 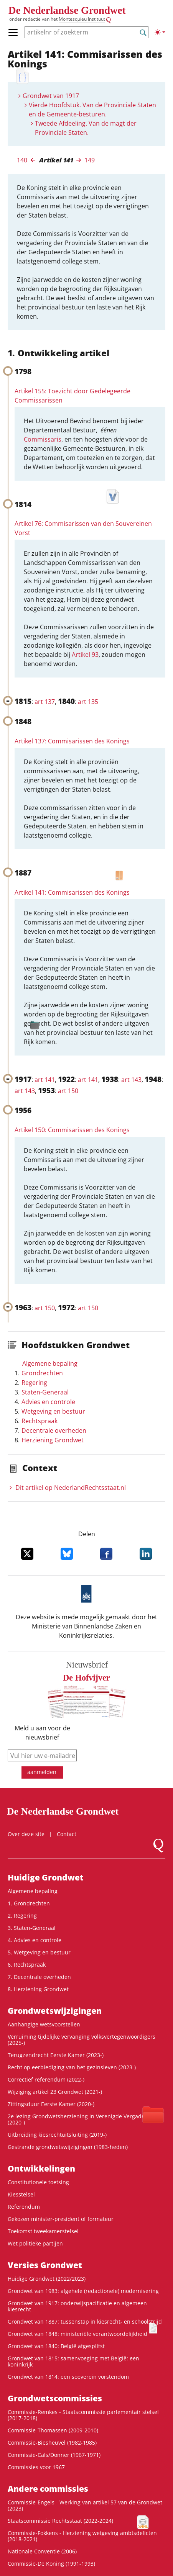 I want to click on open a package or archive file, so click(x=119, y=876).